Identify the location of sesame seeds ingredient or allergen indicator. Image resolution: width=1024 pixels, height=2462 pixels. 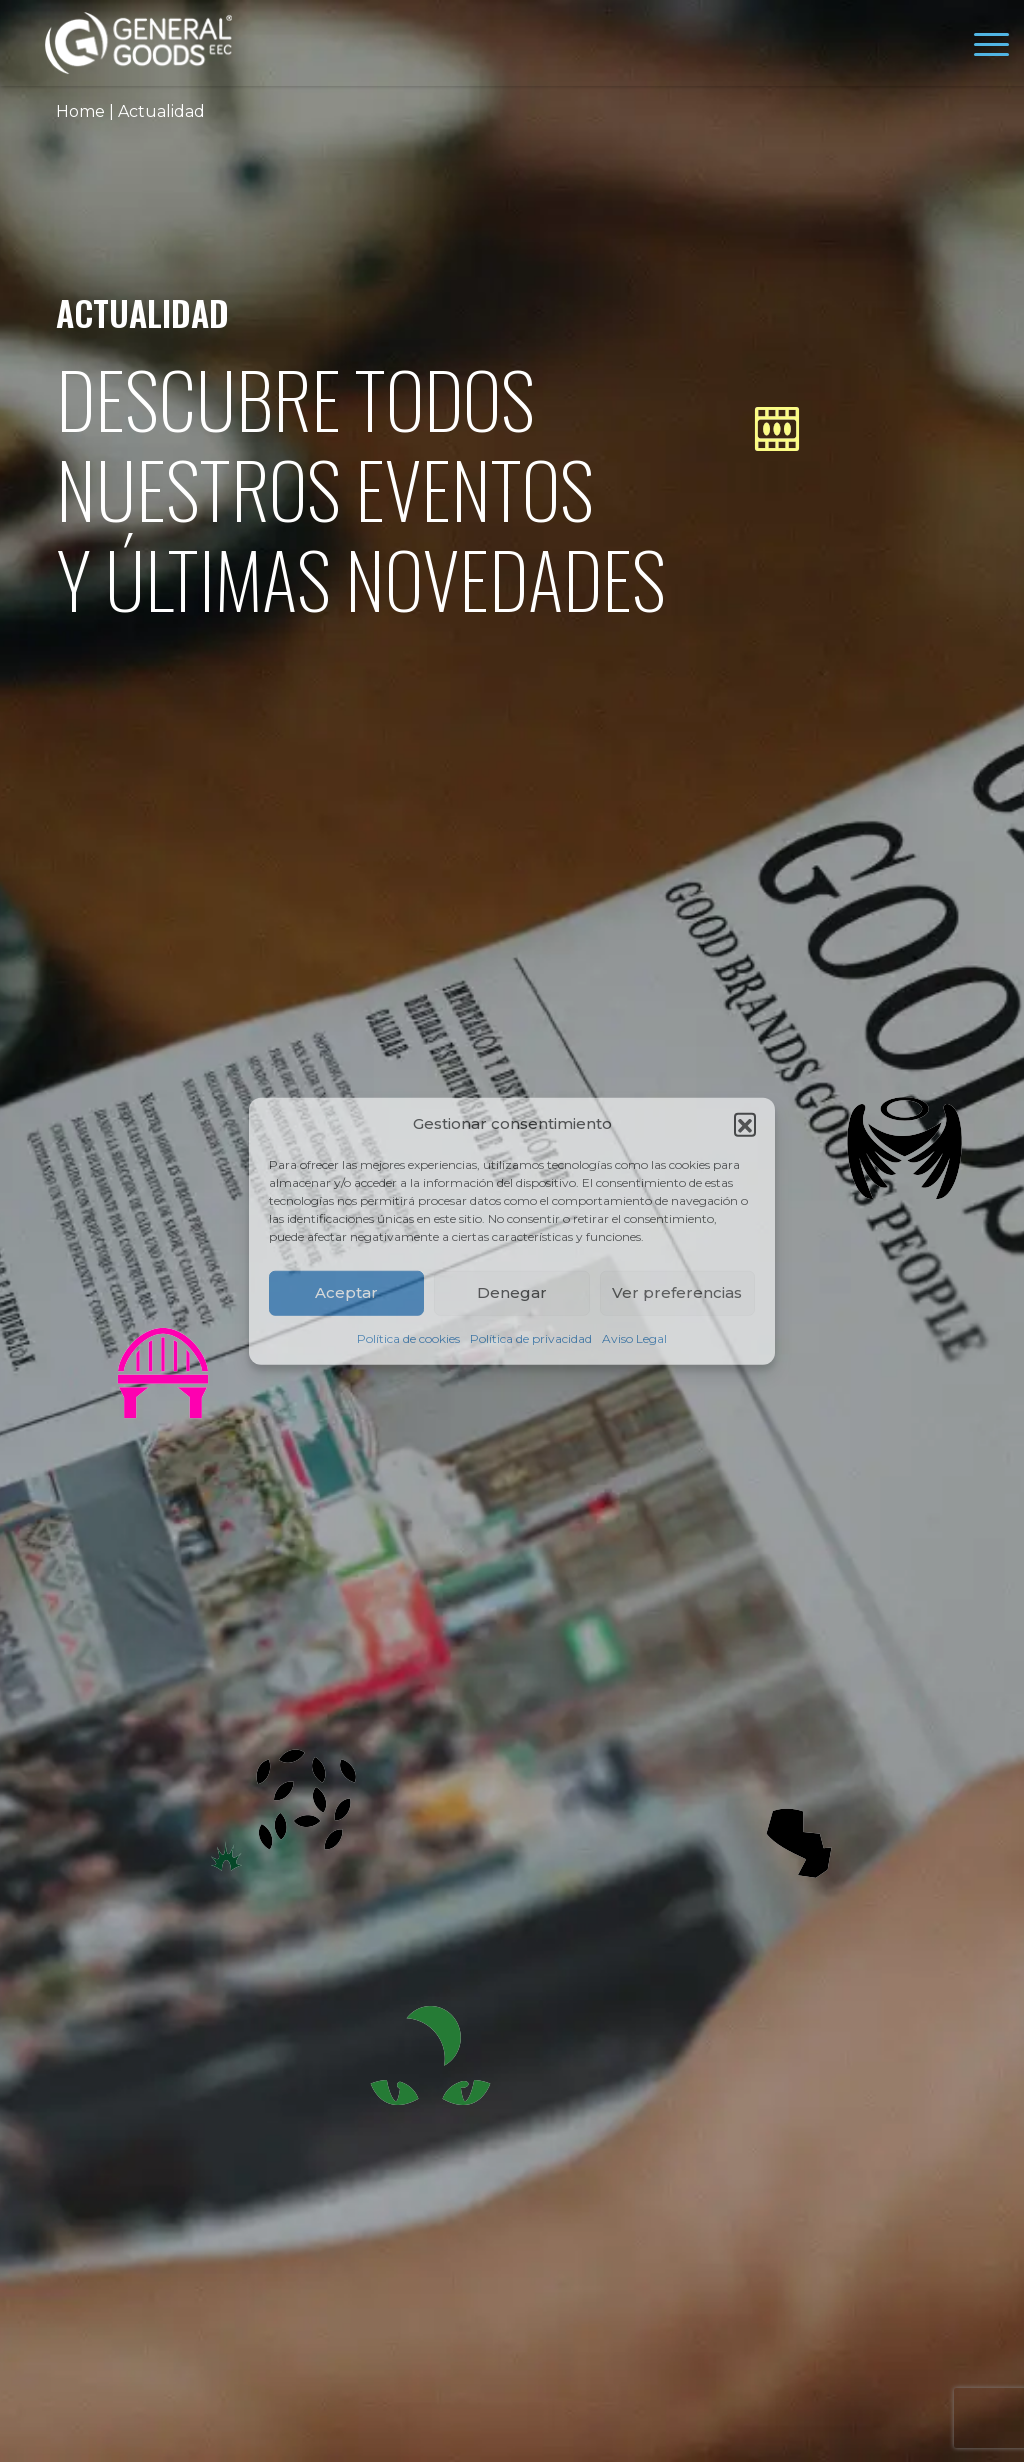
(306, 1800).